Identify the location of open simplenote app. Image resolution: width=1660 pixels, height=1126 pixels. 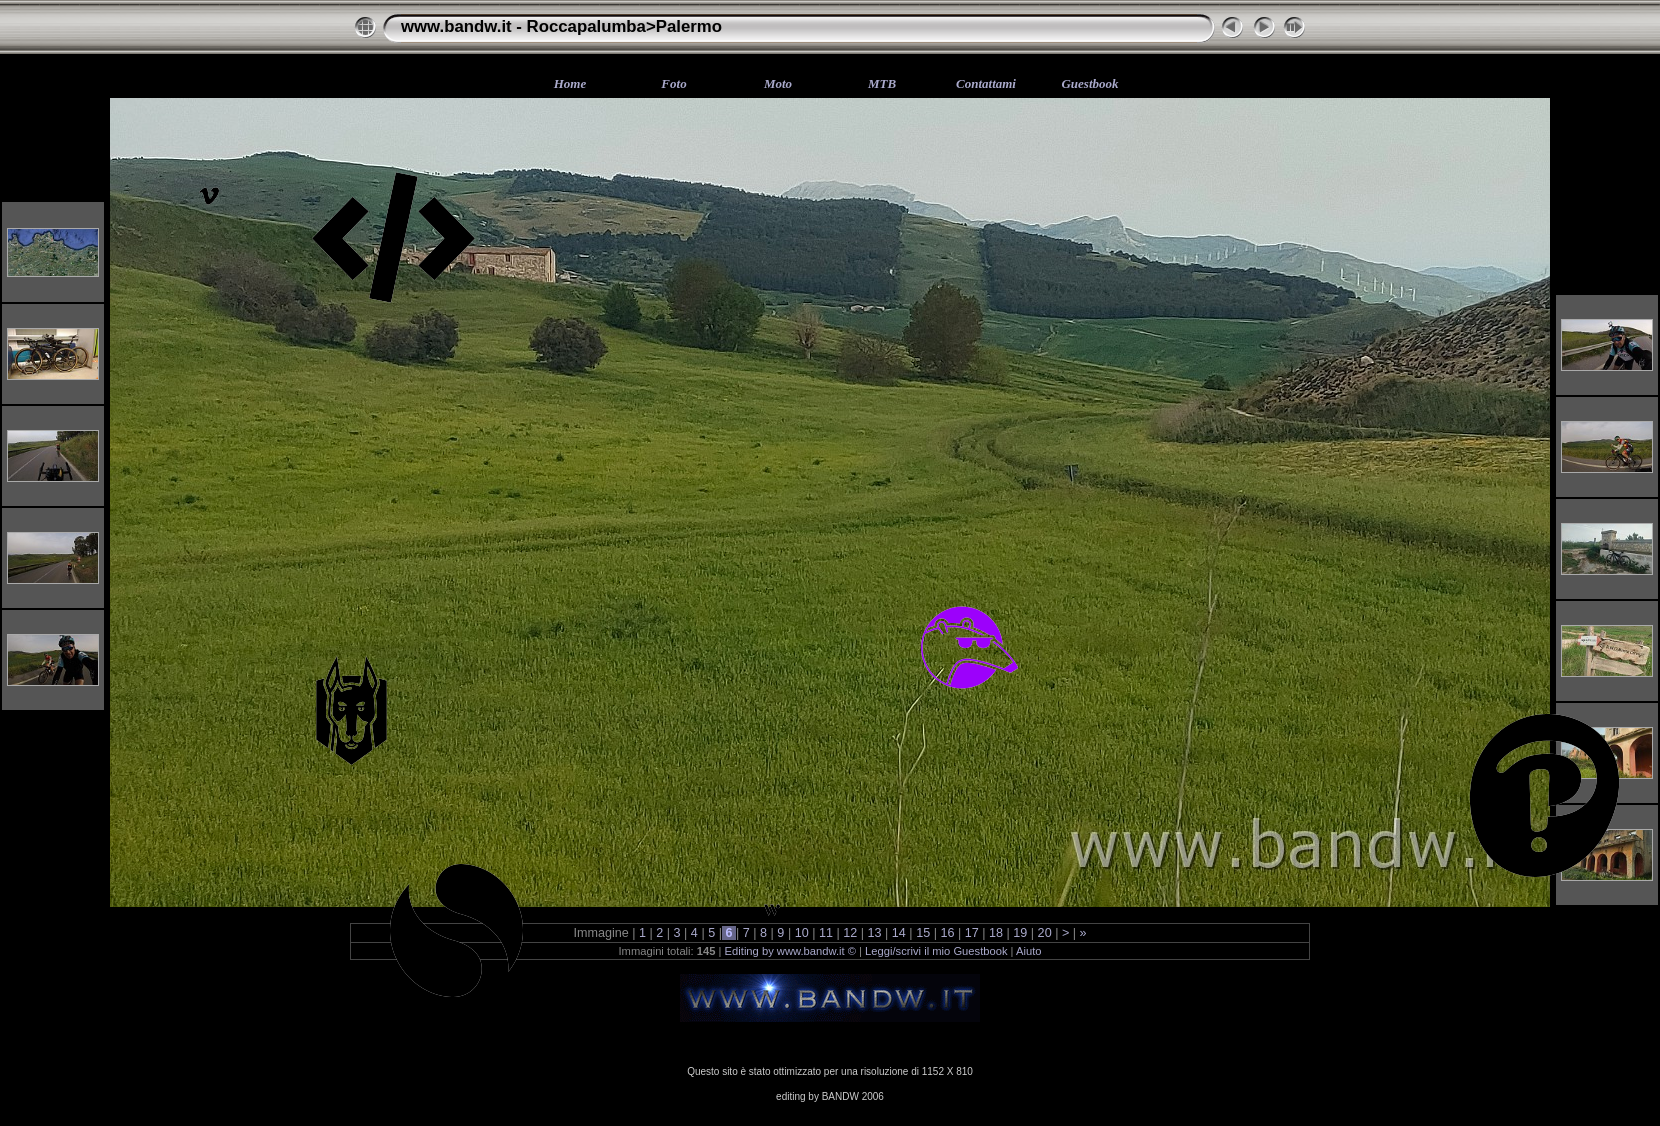
(456, 930).